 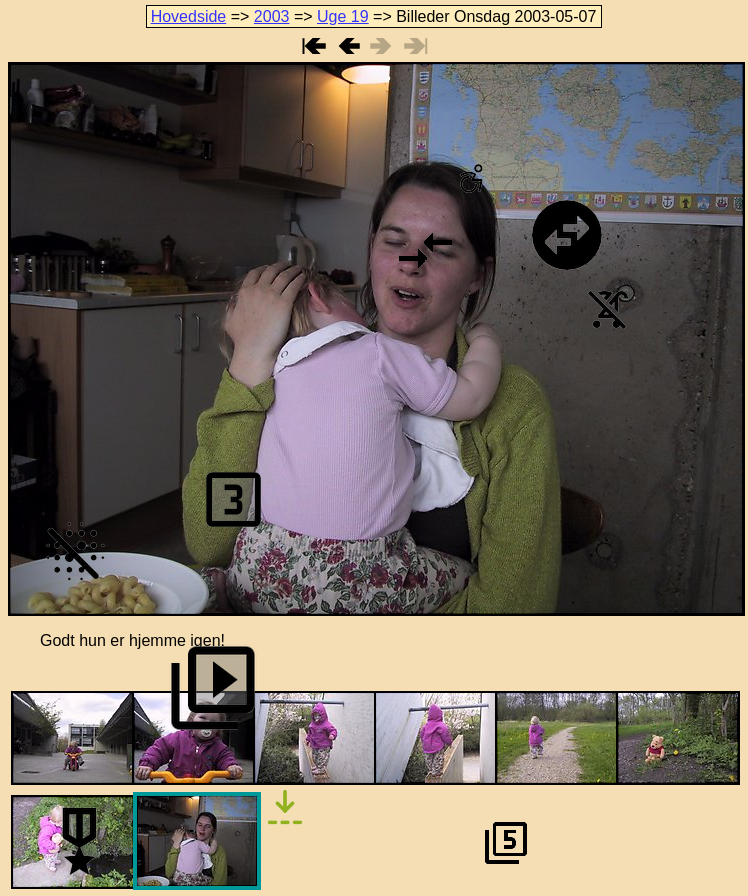 I want to click on access your video library, so click(x=213, y=688).